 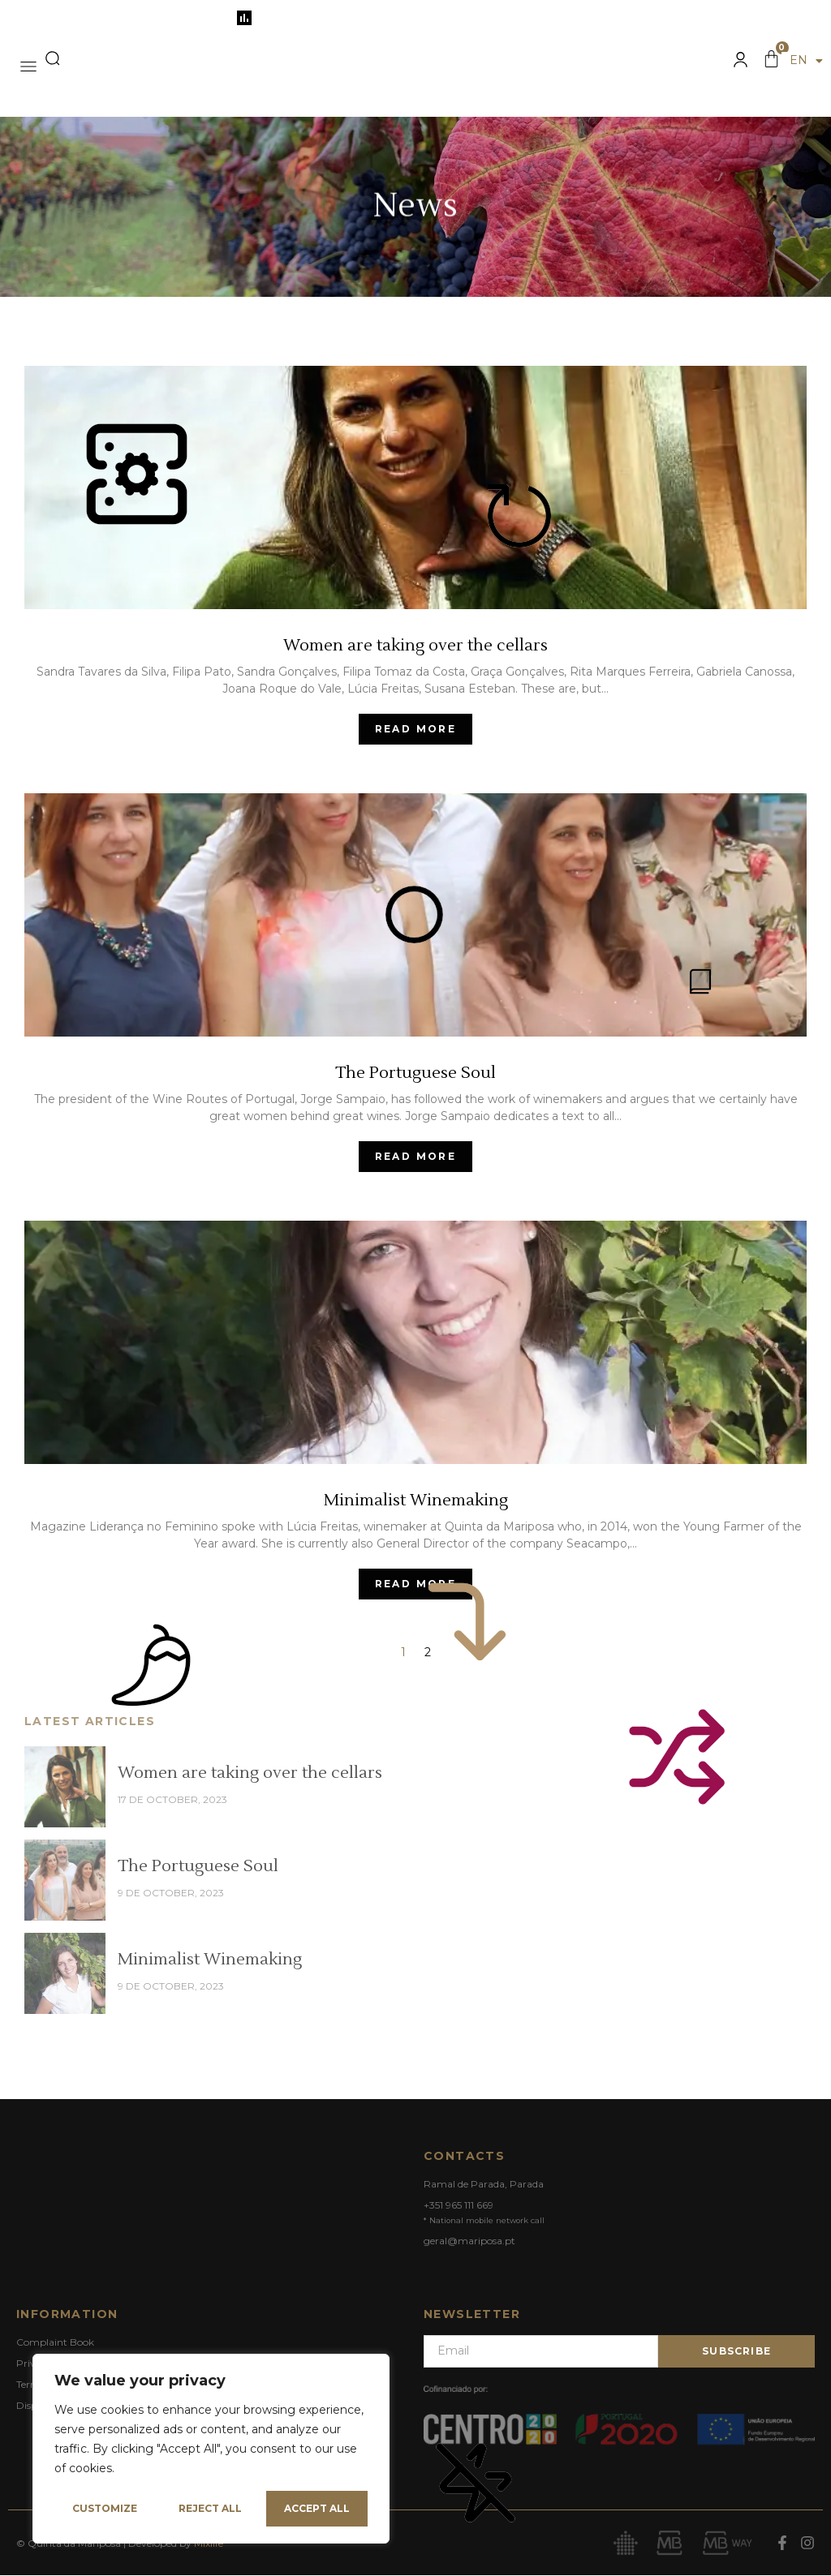 What do you see at coordinates (136, 474) in the screenshot?
I see `access server configuration settings` at bounding box center [136, 474].